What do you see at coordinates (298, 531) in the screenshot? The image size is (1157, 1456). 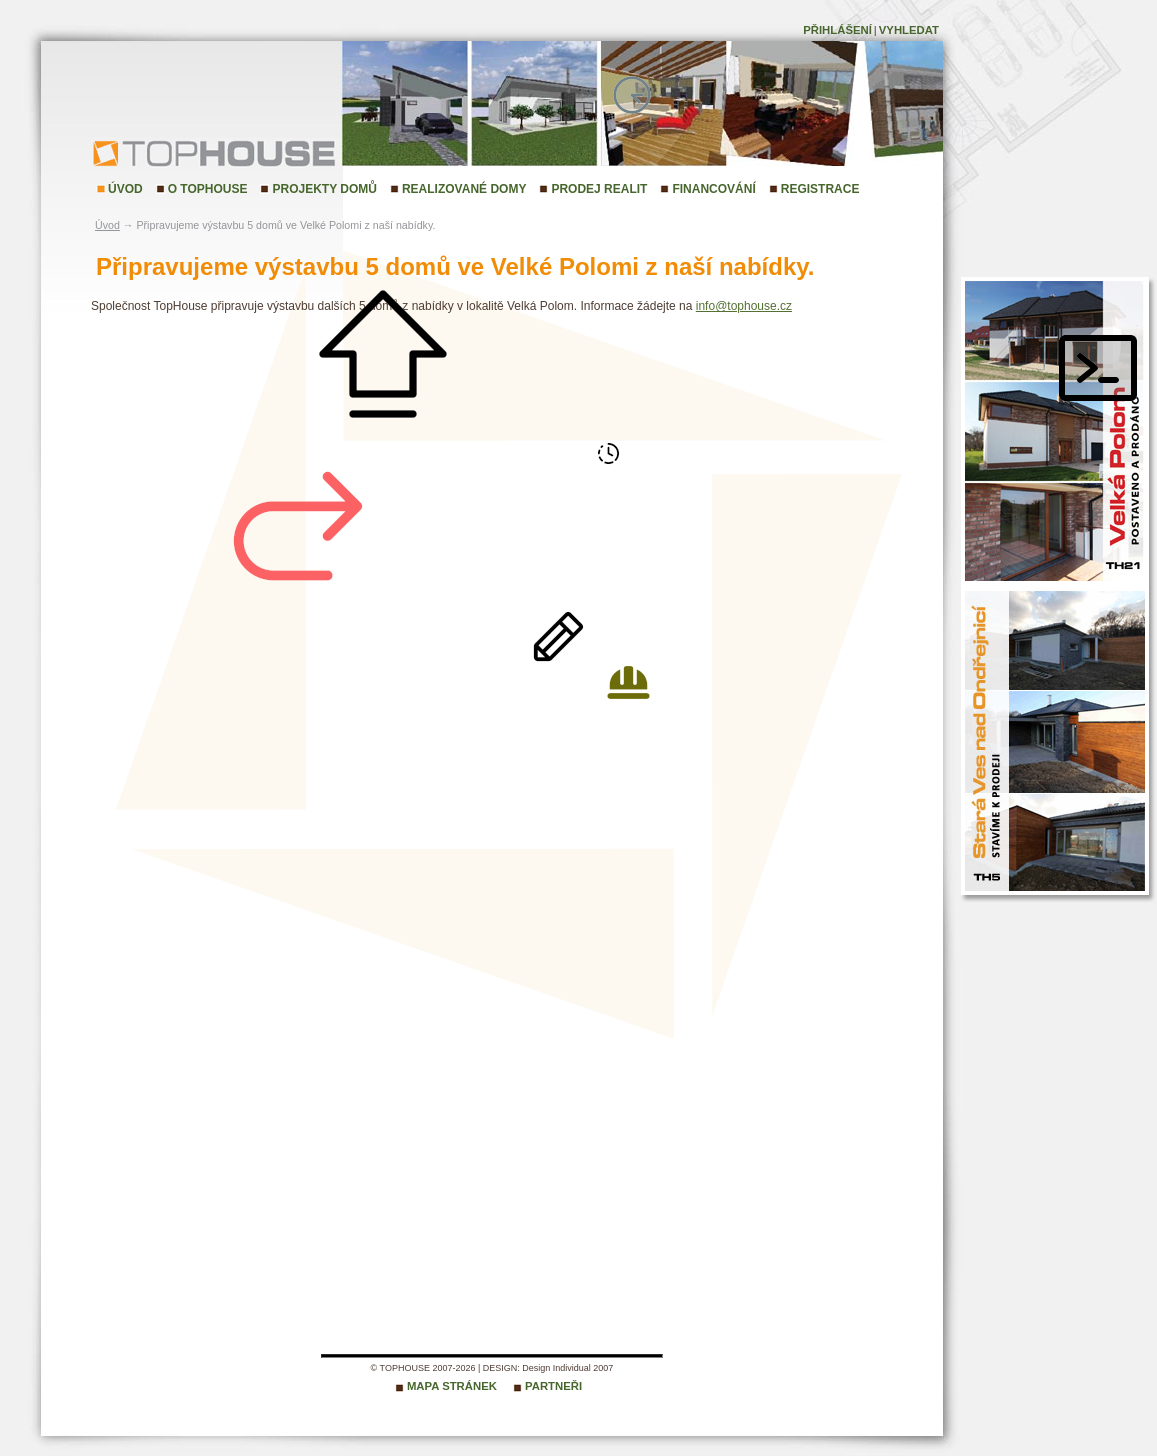 I see `redo last action` at bounding box center [298, 531].